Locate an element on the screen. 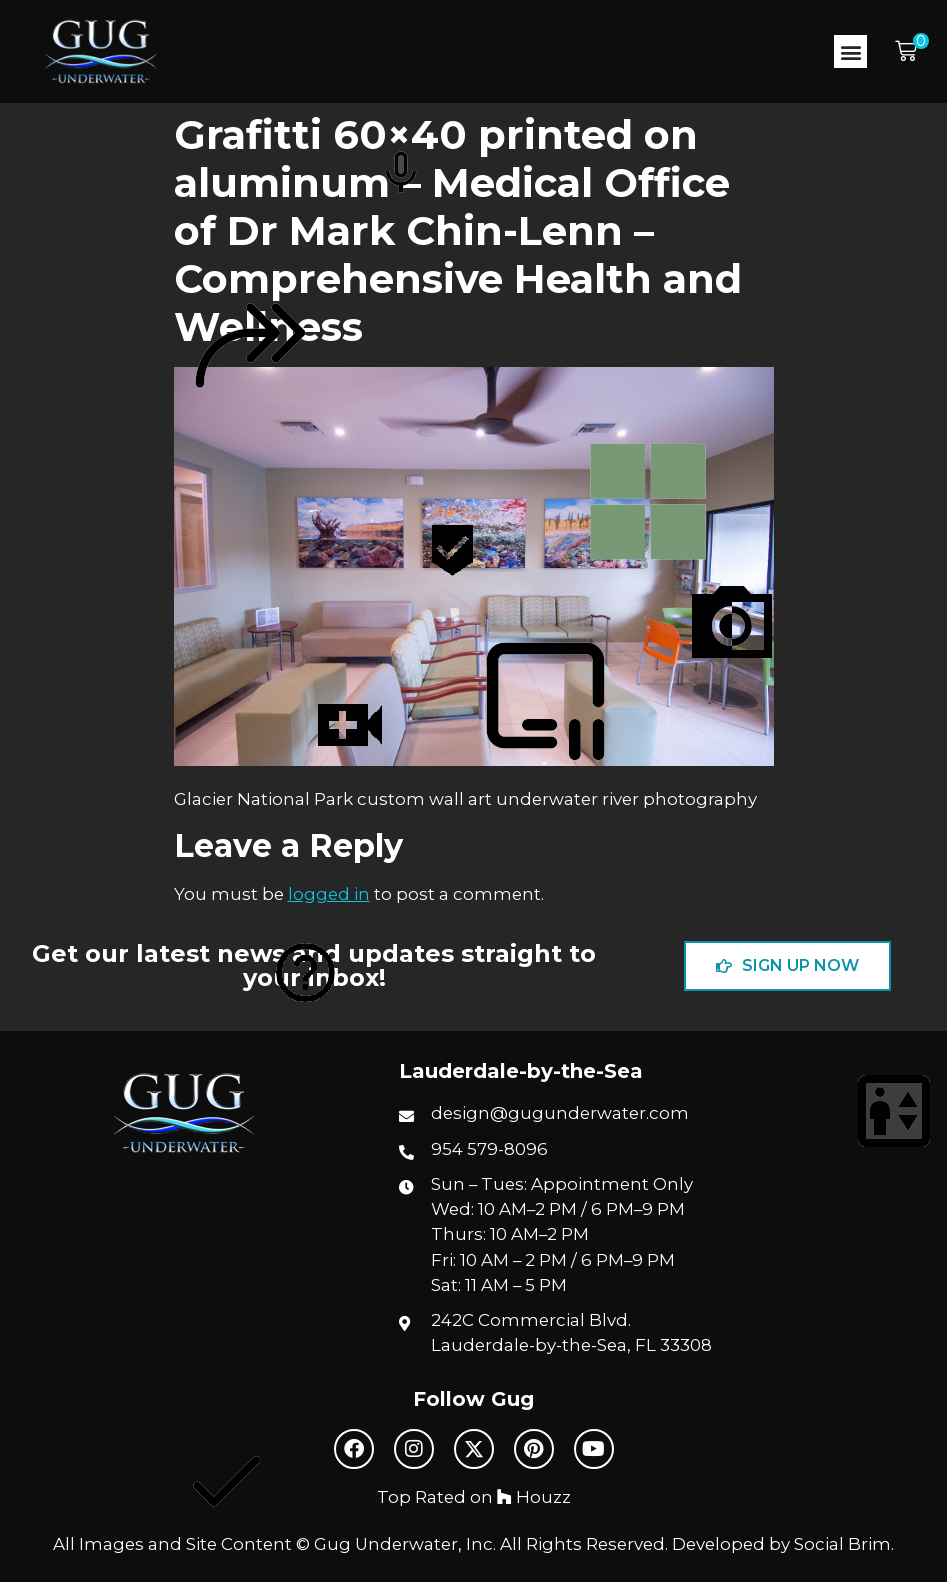  forward message or content to multiple recipients is located at coordinates (250, 345).